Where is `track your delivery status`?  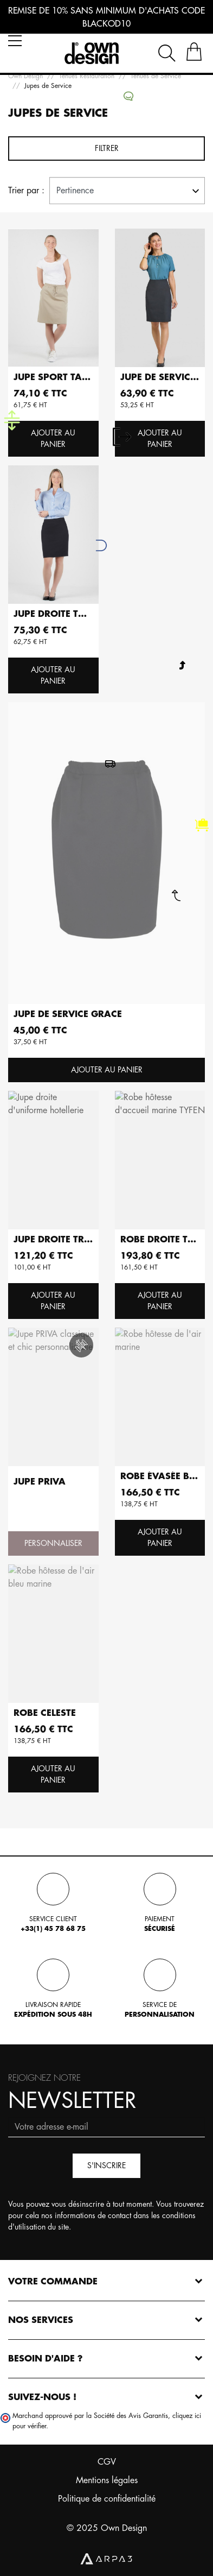 track your delivery status is located at coordinates (110, 763).